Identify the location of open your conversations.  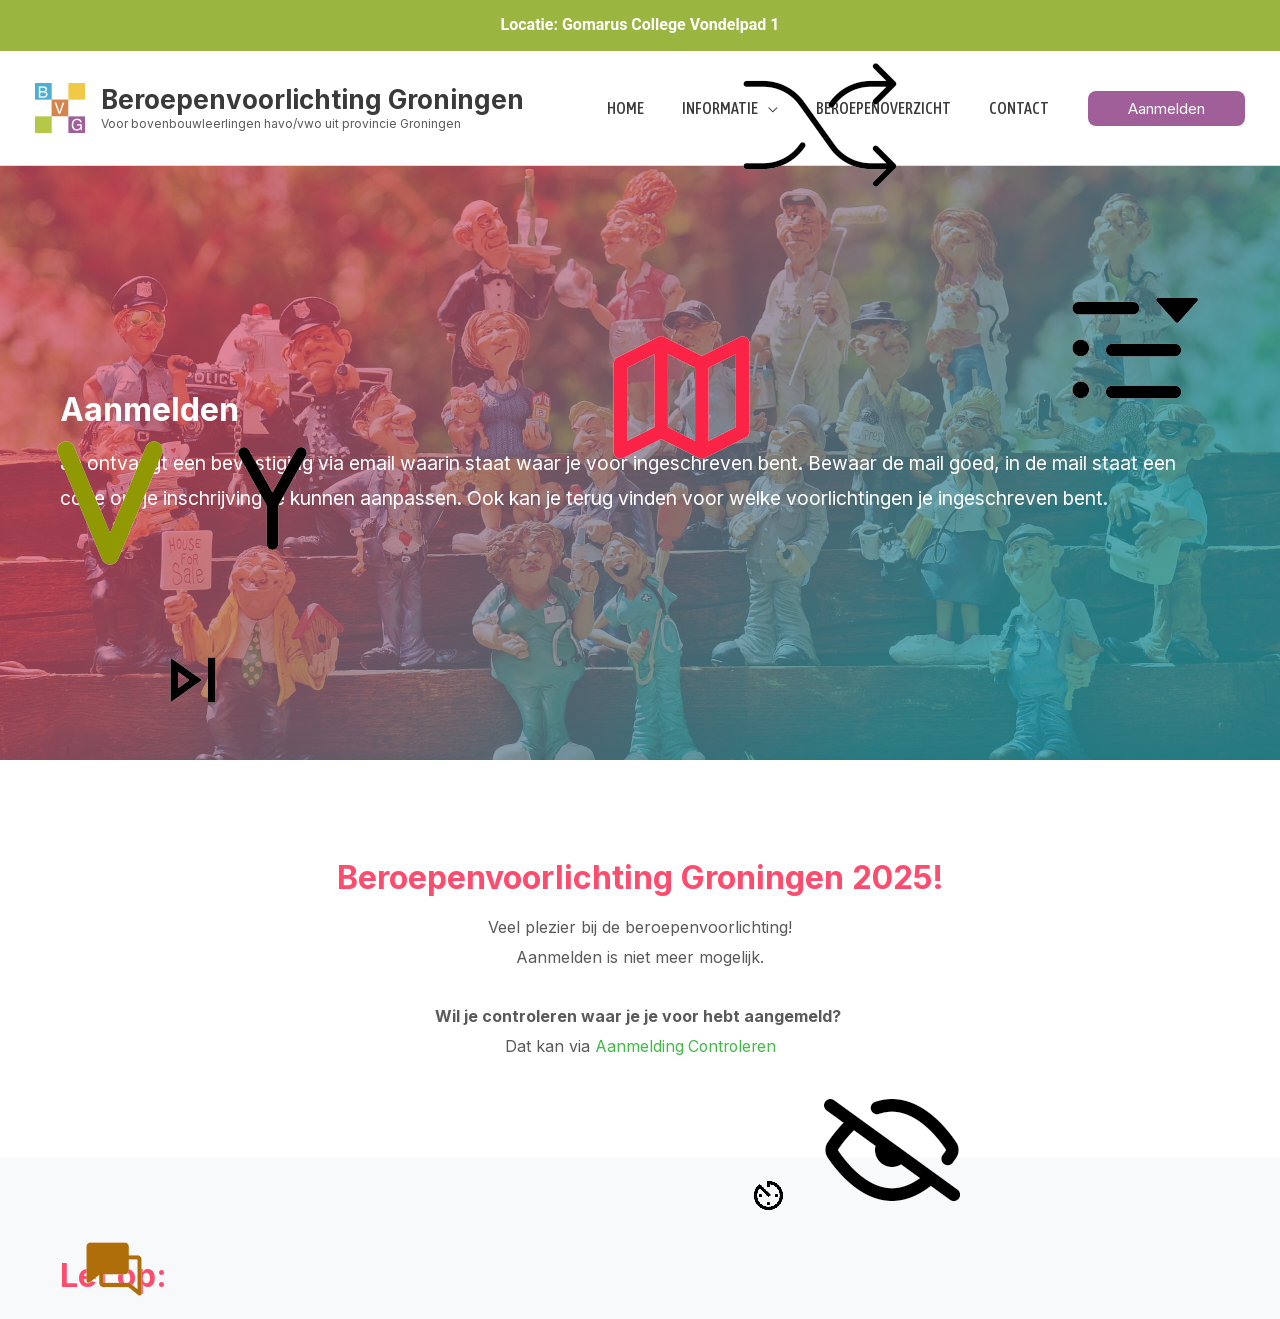
(114, 1268).